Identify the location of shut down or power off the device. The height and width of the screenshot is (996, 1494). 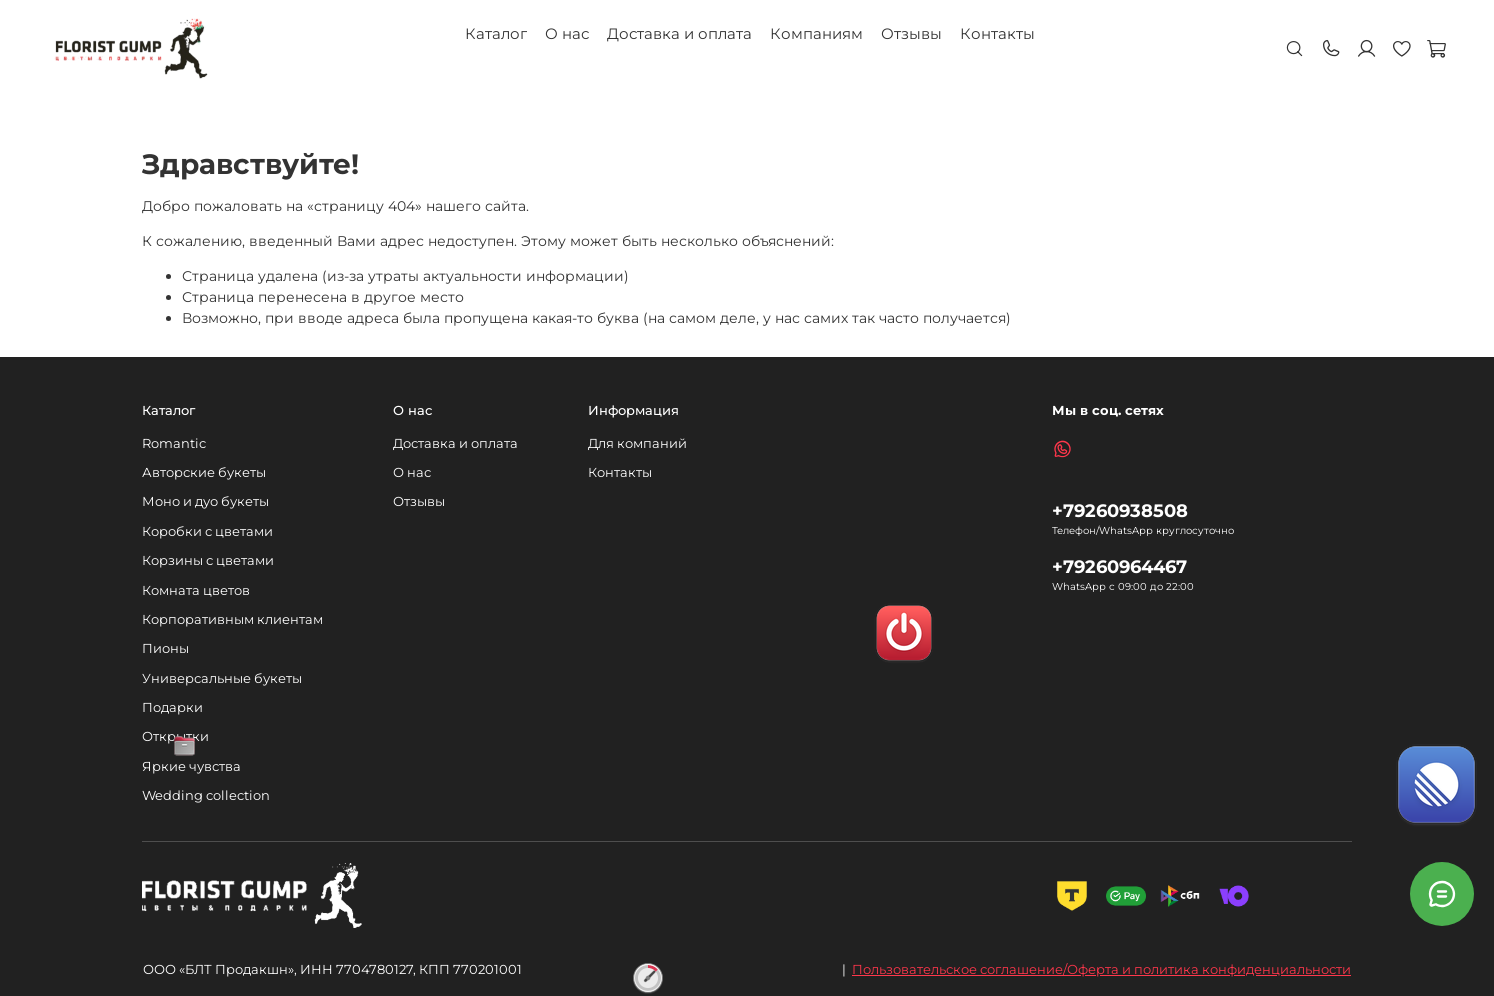
(904, 633).